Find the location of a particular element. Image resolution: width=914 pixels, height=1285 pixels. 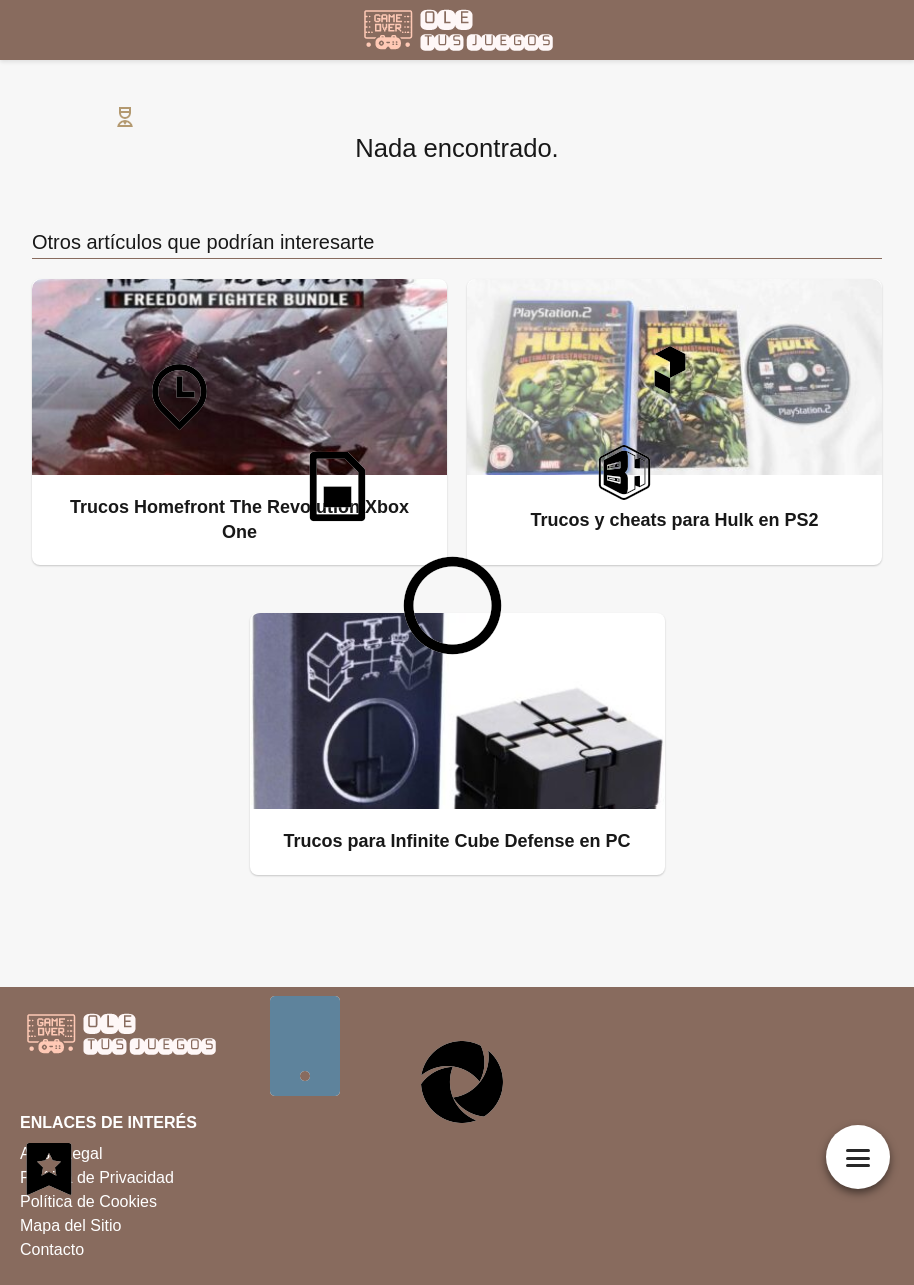

unselected checkbox or radio button option is located at coordinates (452, 605).